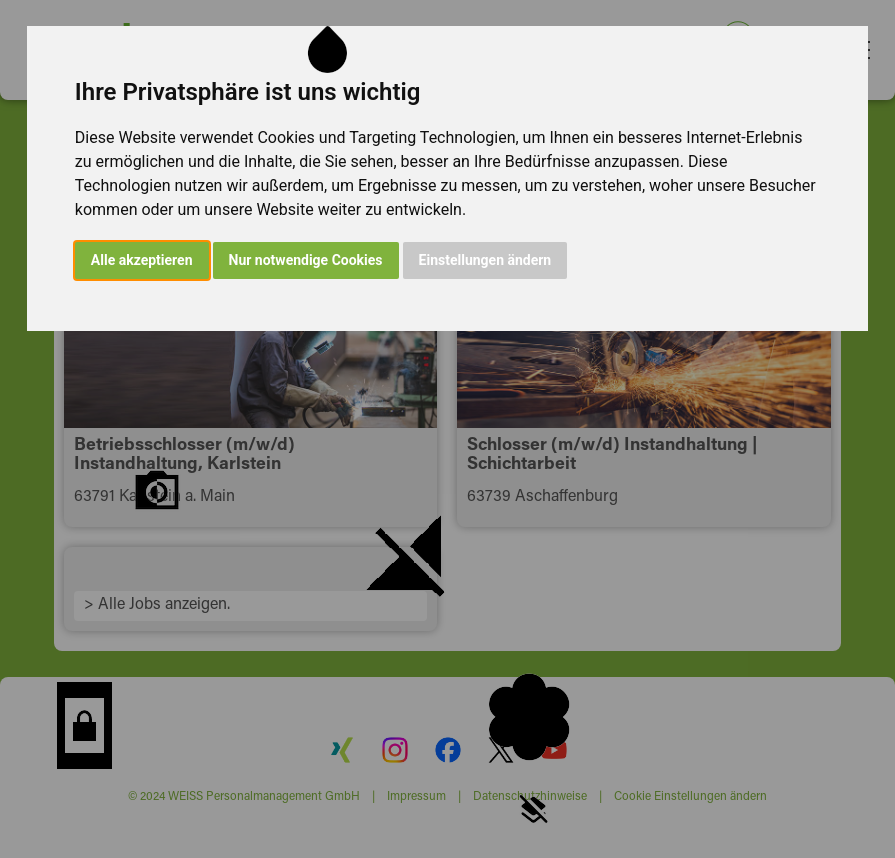  What do you see at coordinates (157, 490) in the screenshot?
I see `apply black and white filter to photo` at bounding box center [157, 490].